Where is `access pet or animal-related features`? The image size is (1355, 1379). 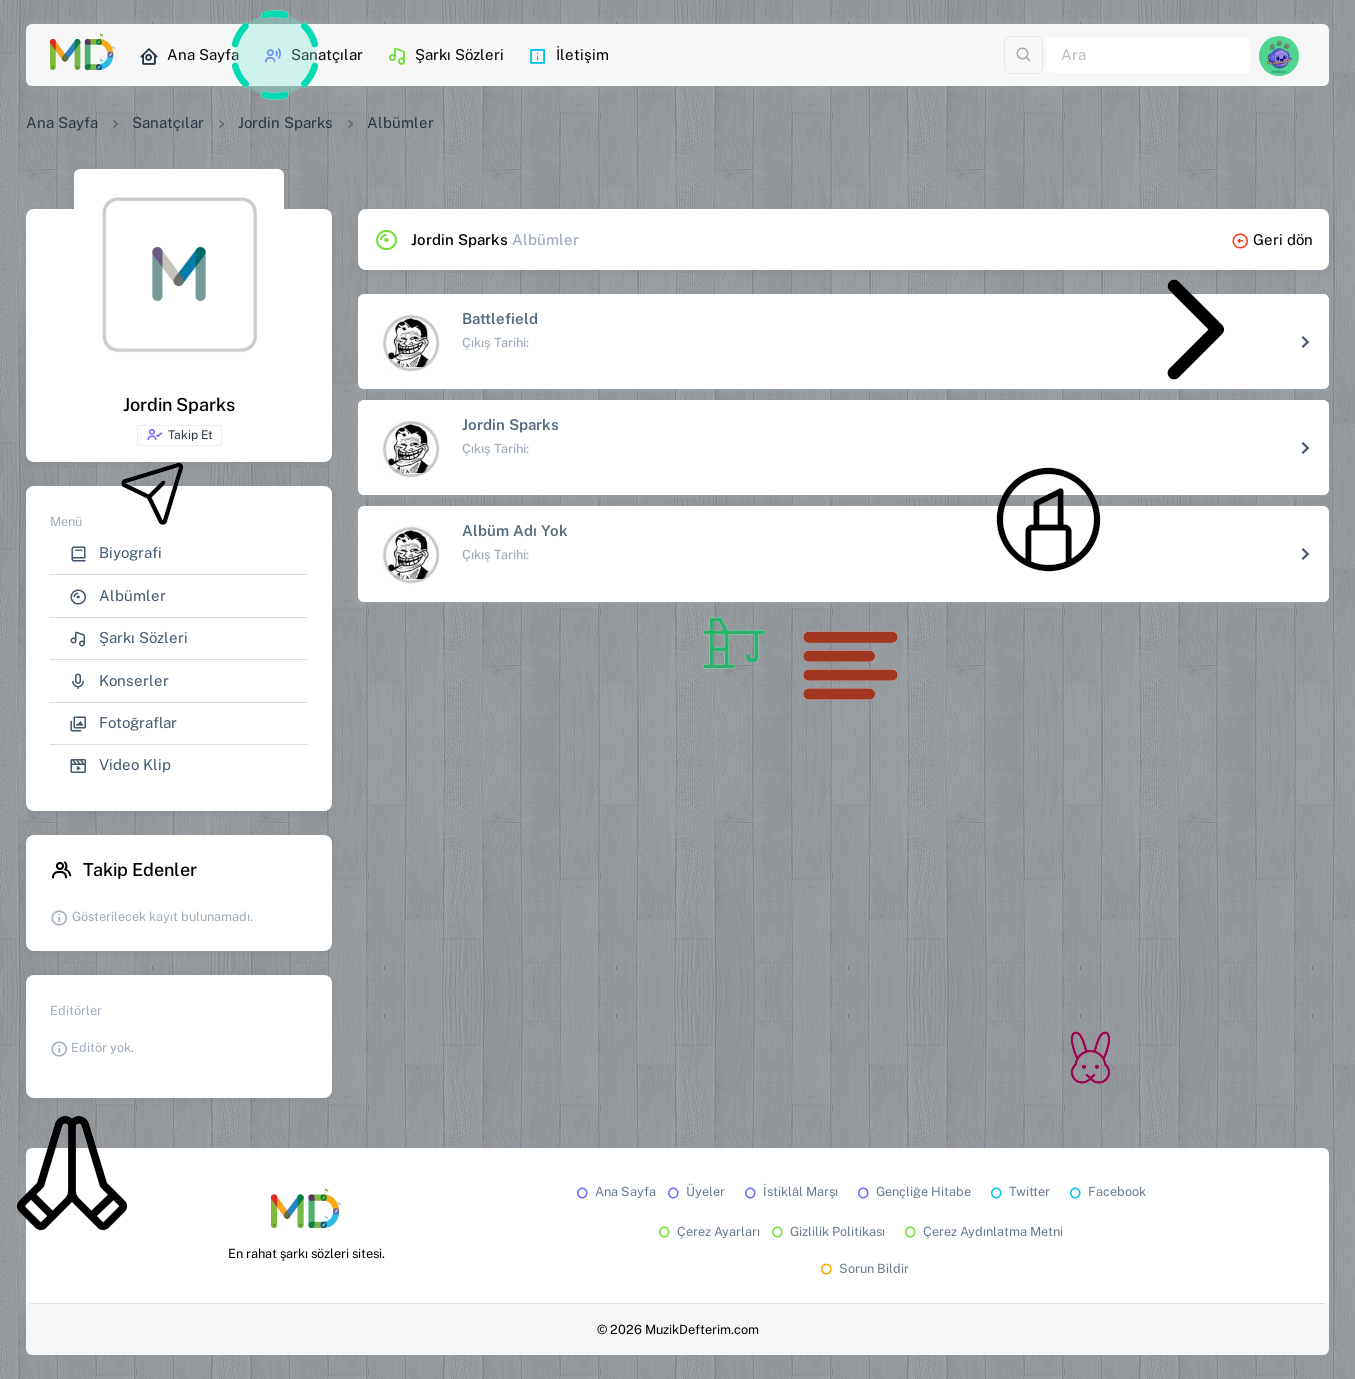 access pet or animal-related features is located at coordinates (1090, 1058).